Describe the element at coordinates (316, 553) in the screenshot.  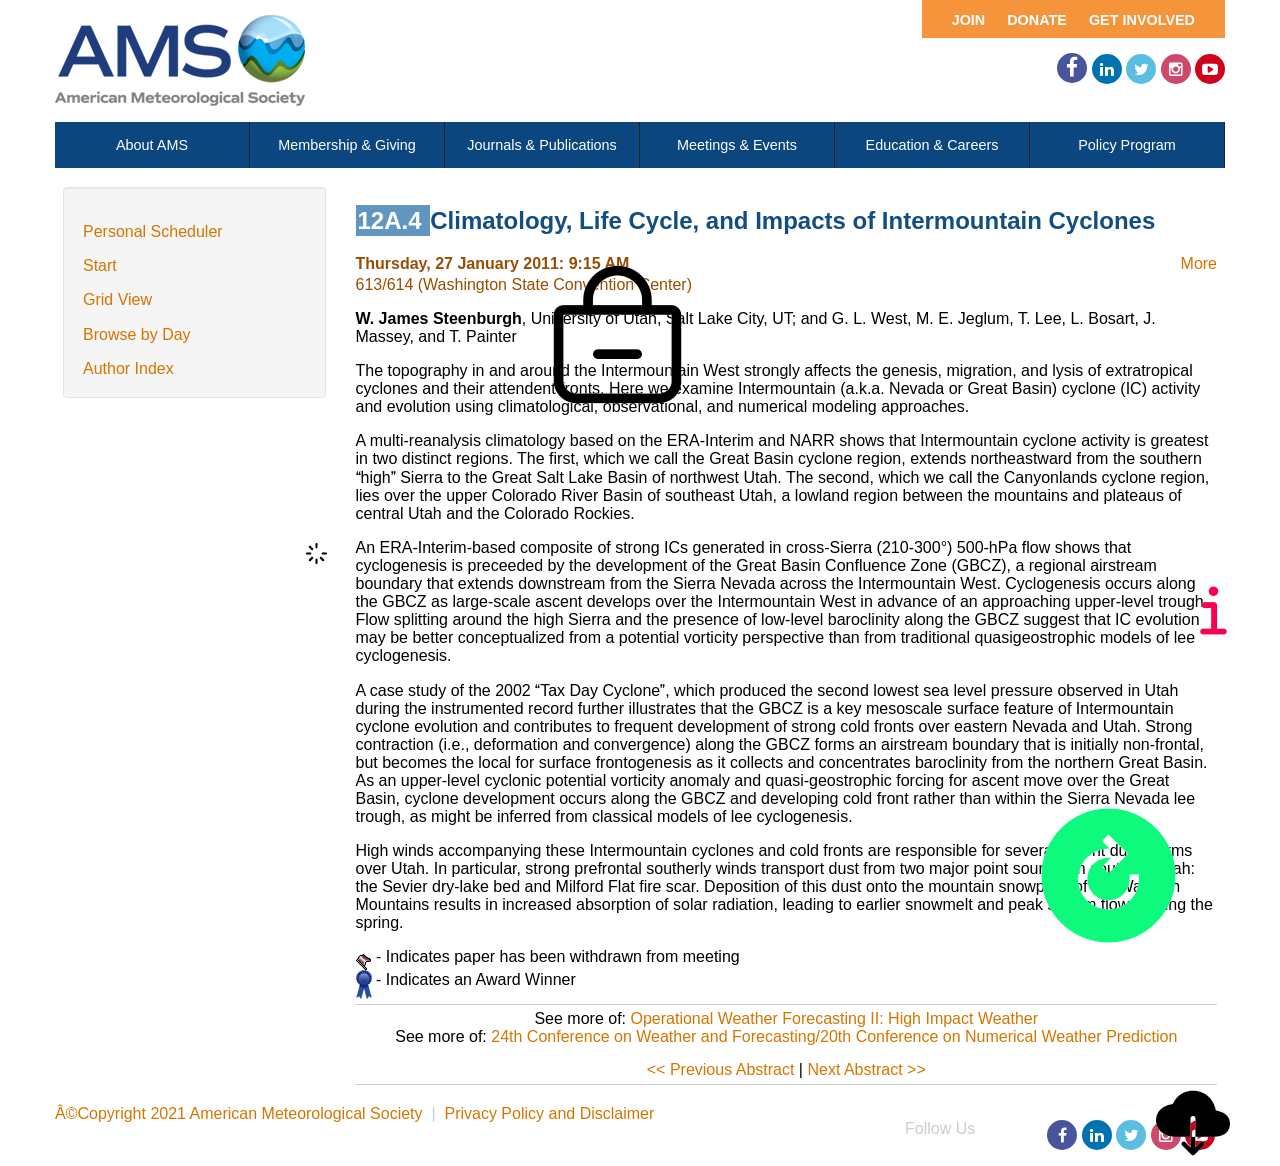
I see `indicates loading or processing in progress` at that location.